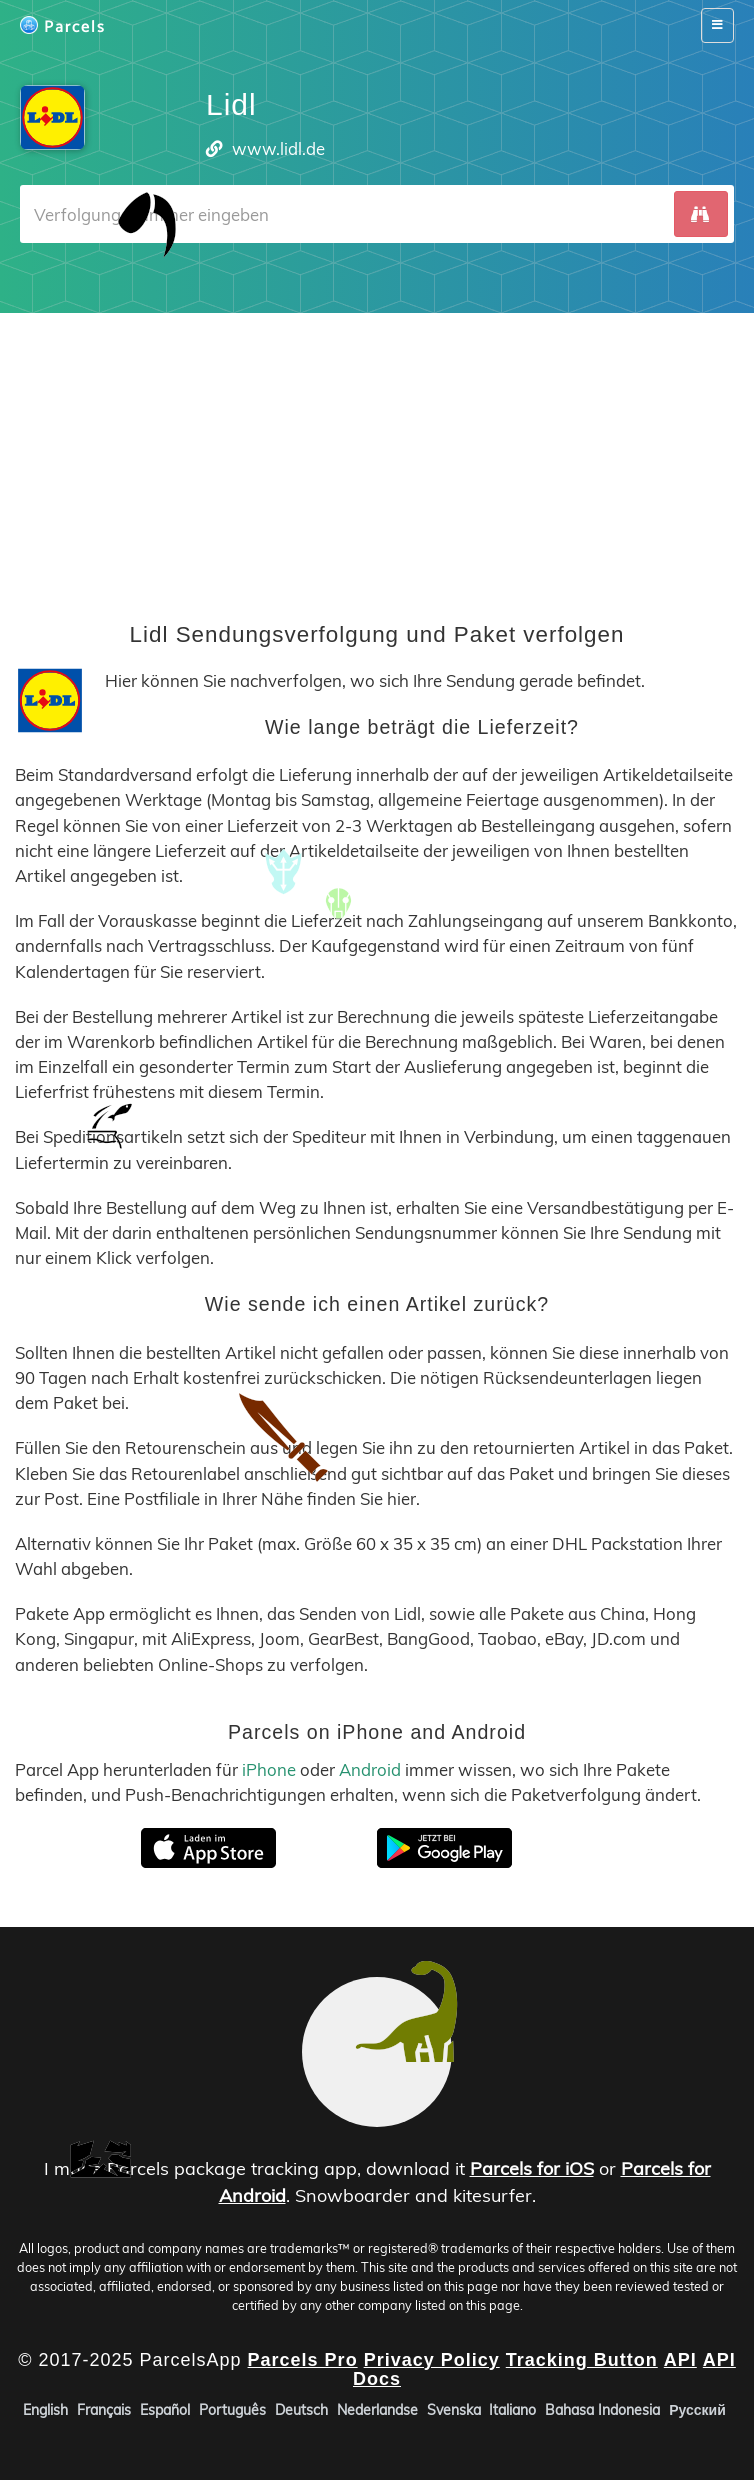 The height and width of the screenshot is (2480, 754). What do you see at coordinates (110, 1125) in the screenshot?
I see `indicates an item or character has escaped` at bounding box center [110, 1125].